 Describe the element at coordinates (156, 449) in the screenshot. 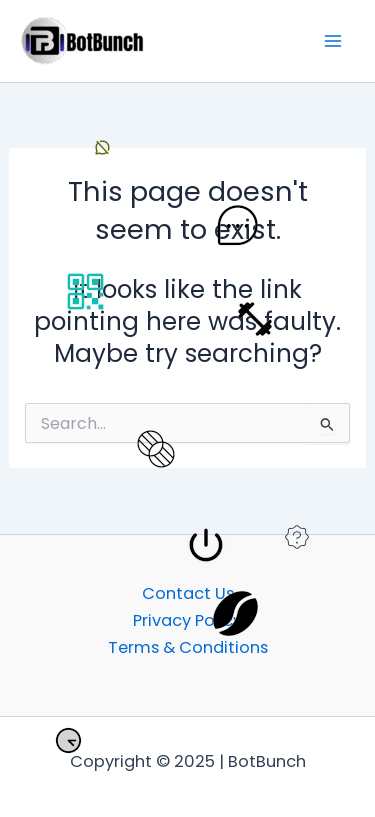

I see `exclude overlapping elements from selection` at that location.